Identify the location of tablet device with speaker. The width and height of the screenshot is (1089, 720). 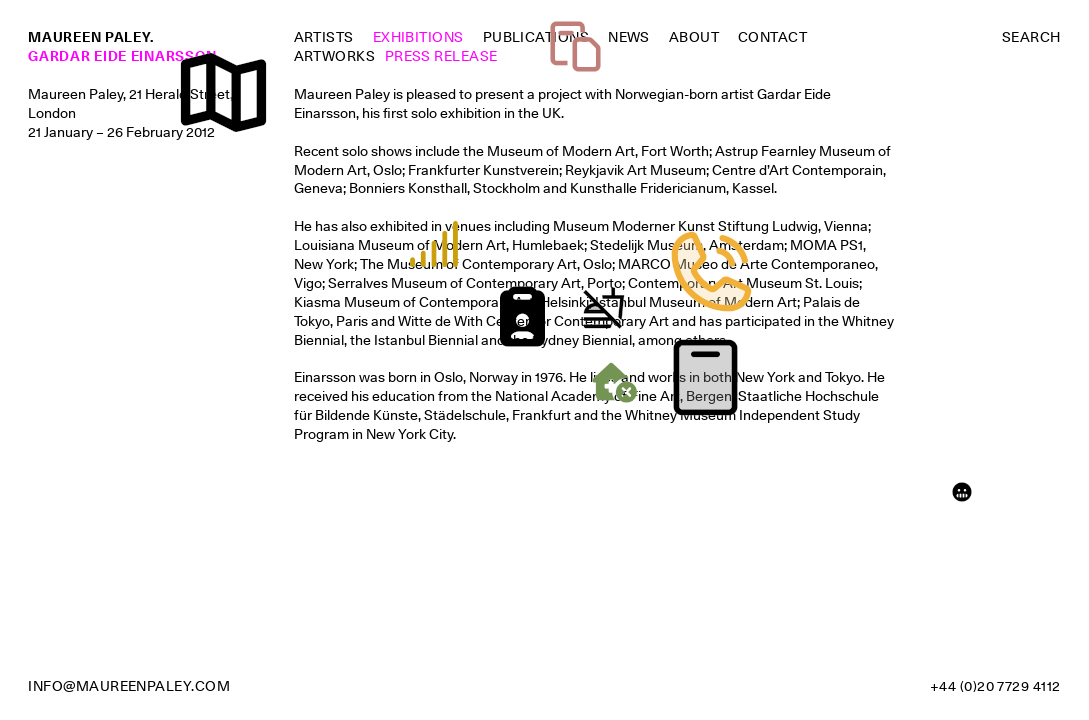
(705, 377).